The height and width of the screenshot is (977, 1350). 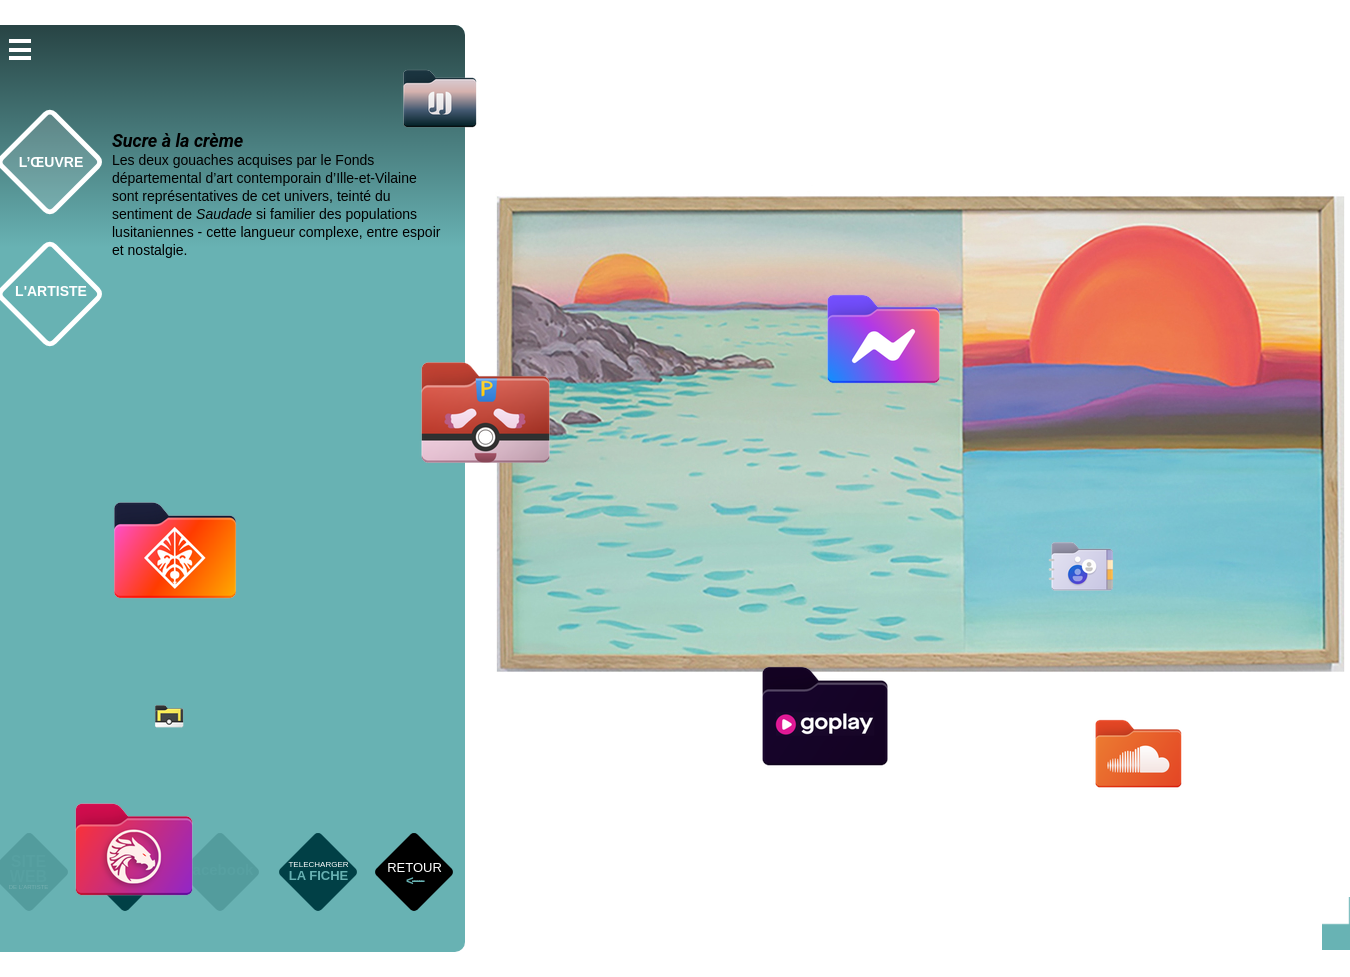 I want to click on open folder containing goplay media files, so click(x=824, y=719).